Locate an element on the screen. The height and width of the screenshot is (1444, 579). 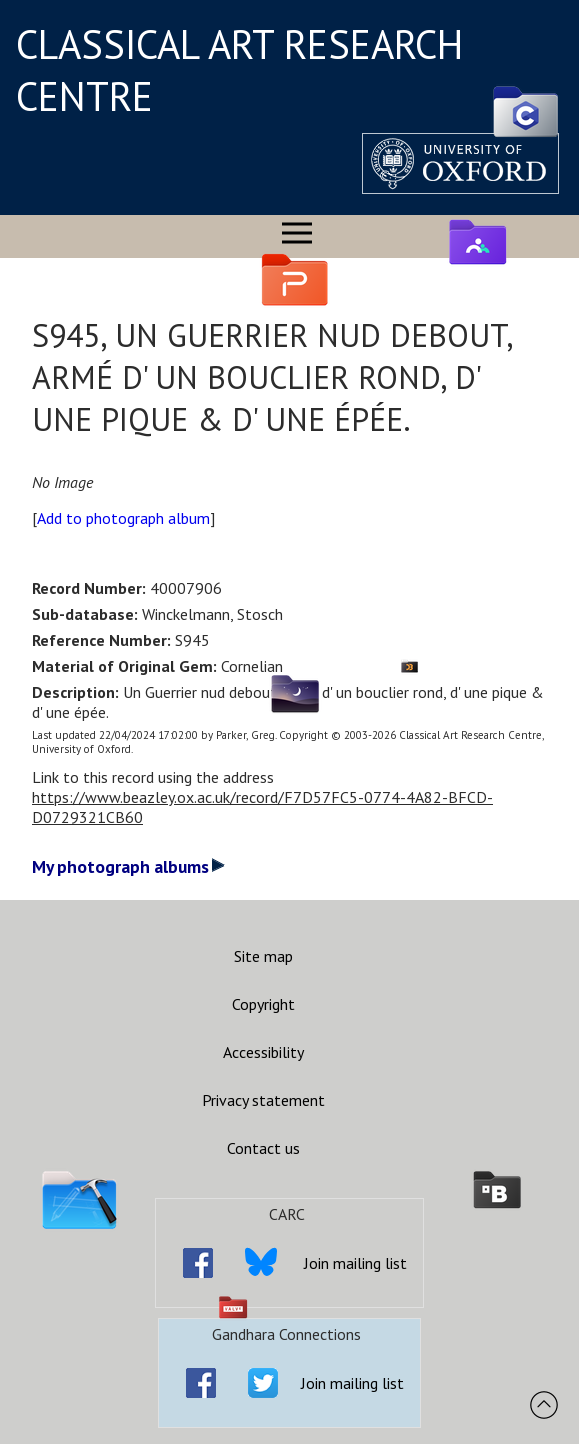
open pictures folder is located at coordinates (295, 695).